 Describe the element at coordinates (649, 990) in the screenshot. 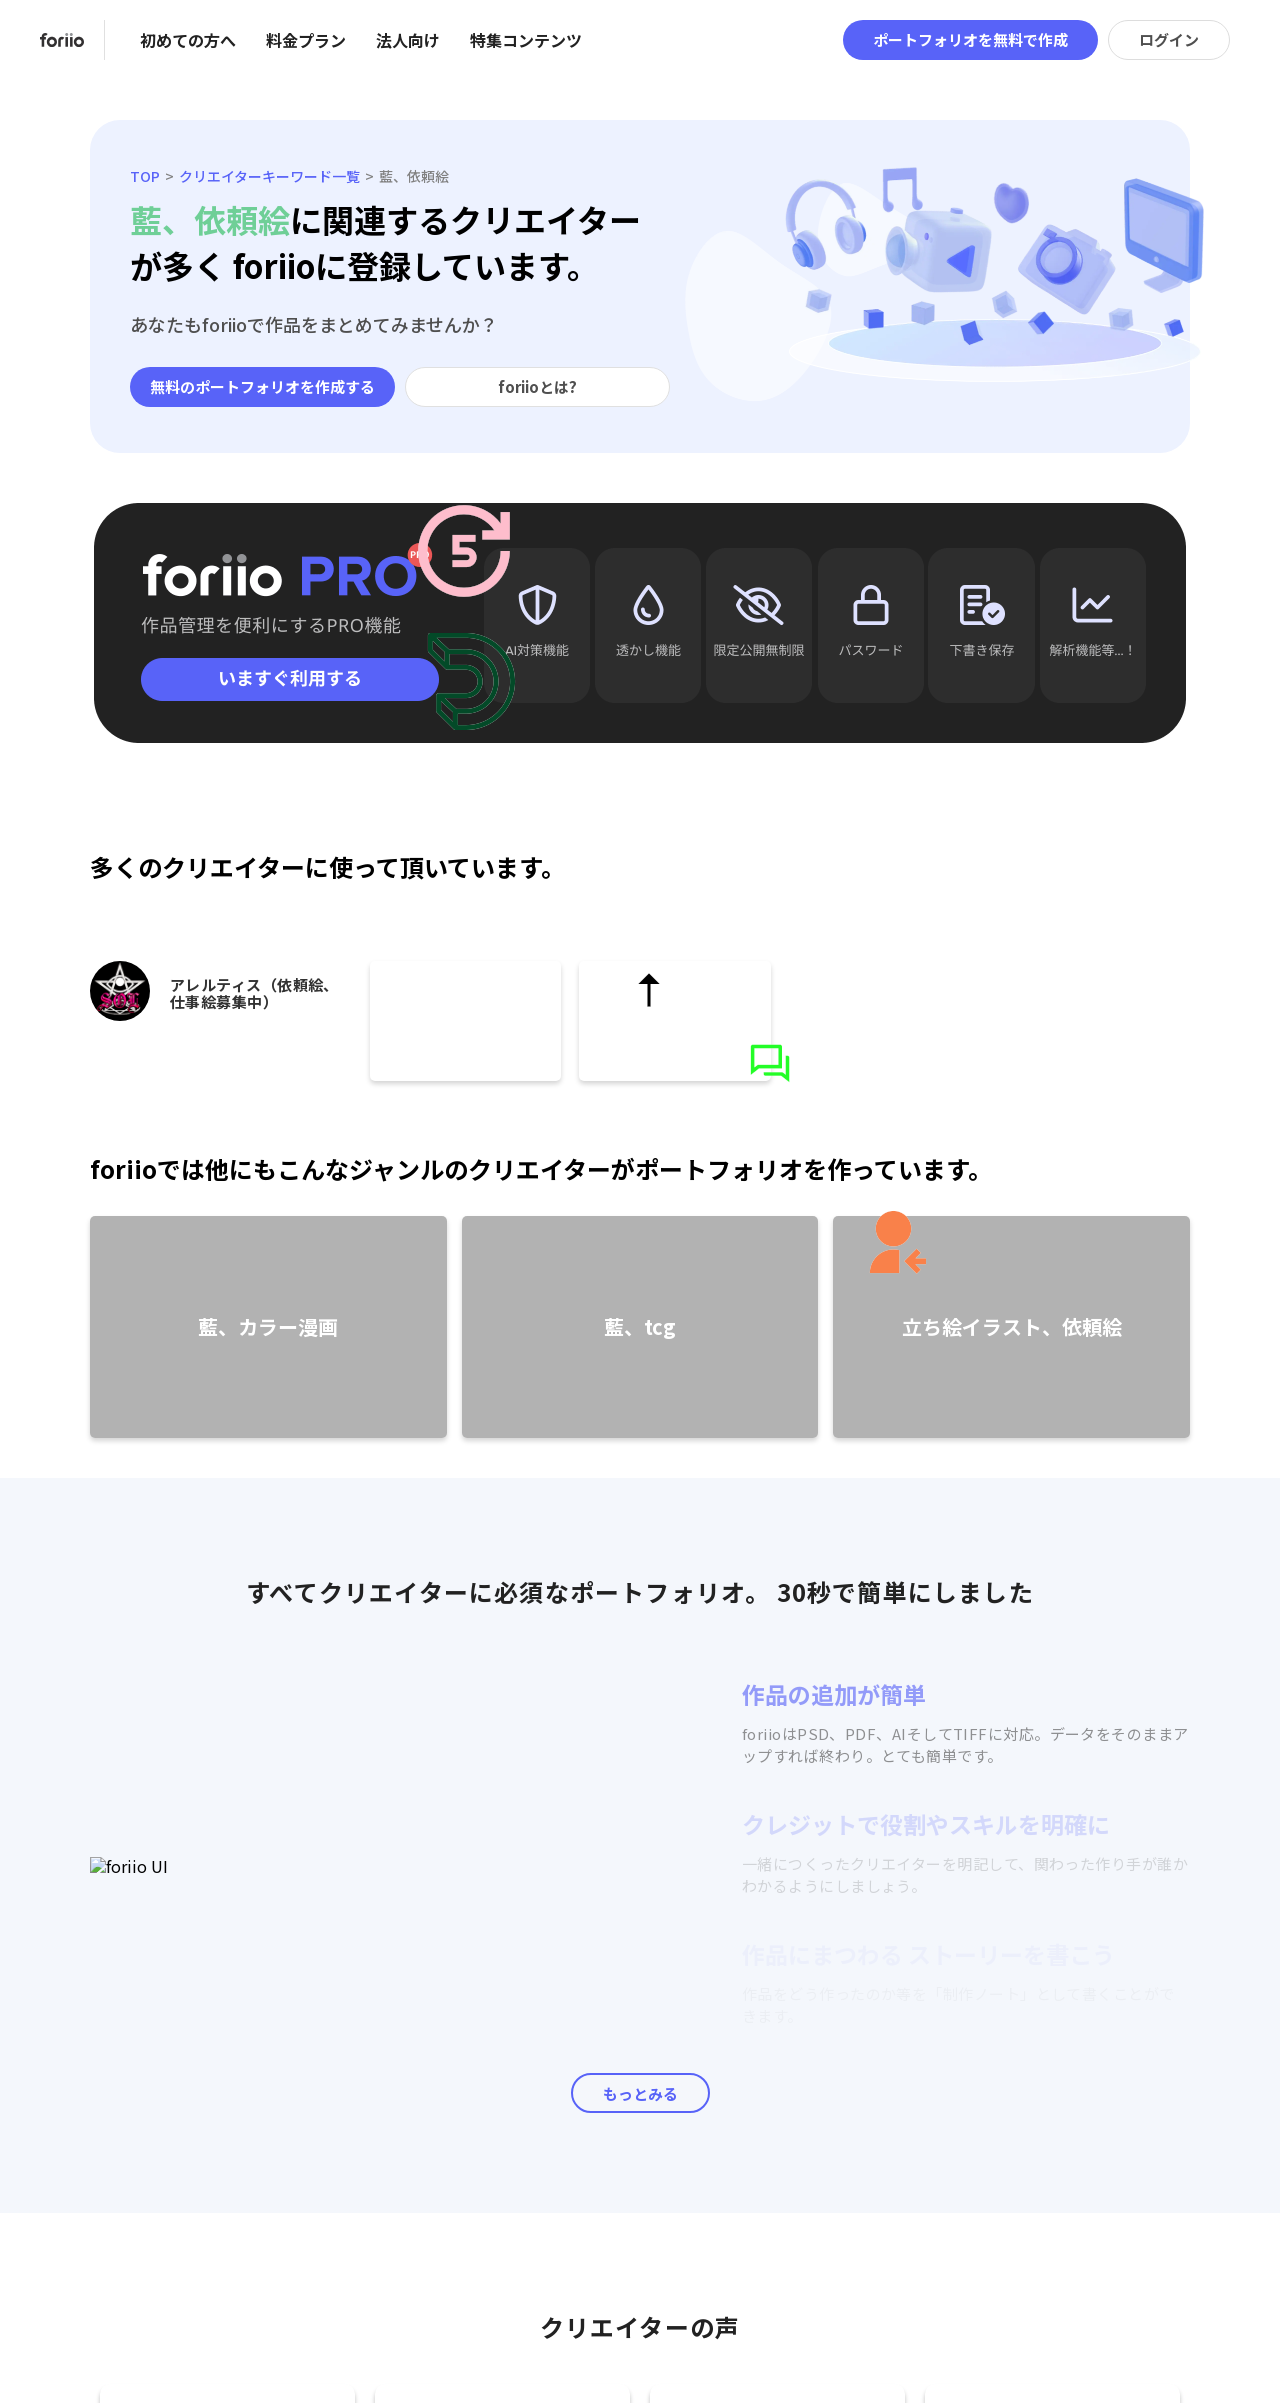

I see `scroll to top of page` at that location.